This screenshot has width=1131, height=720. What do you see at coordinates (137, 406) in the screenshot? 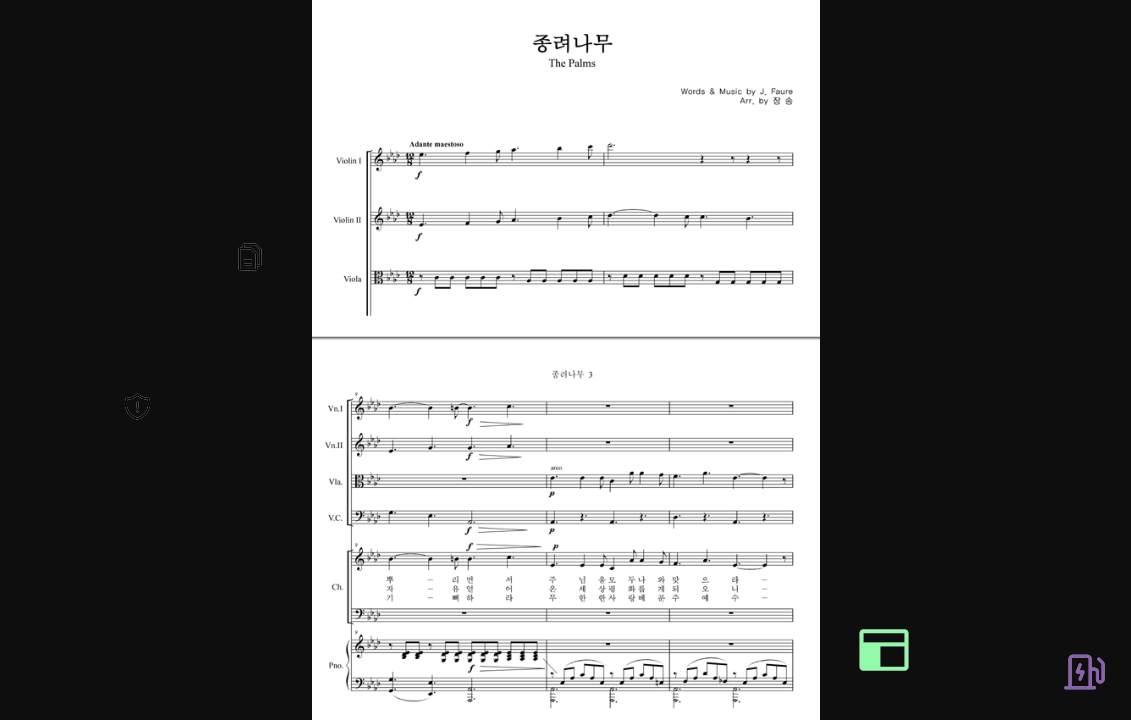
I see `security warning or alert detected` at bounding box center [137, 406].